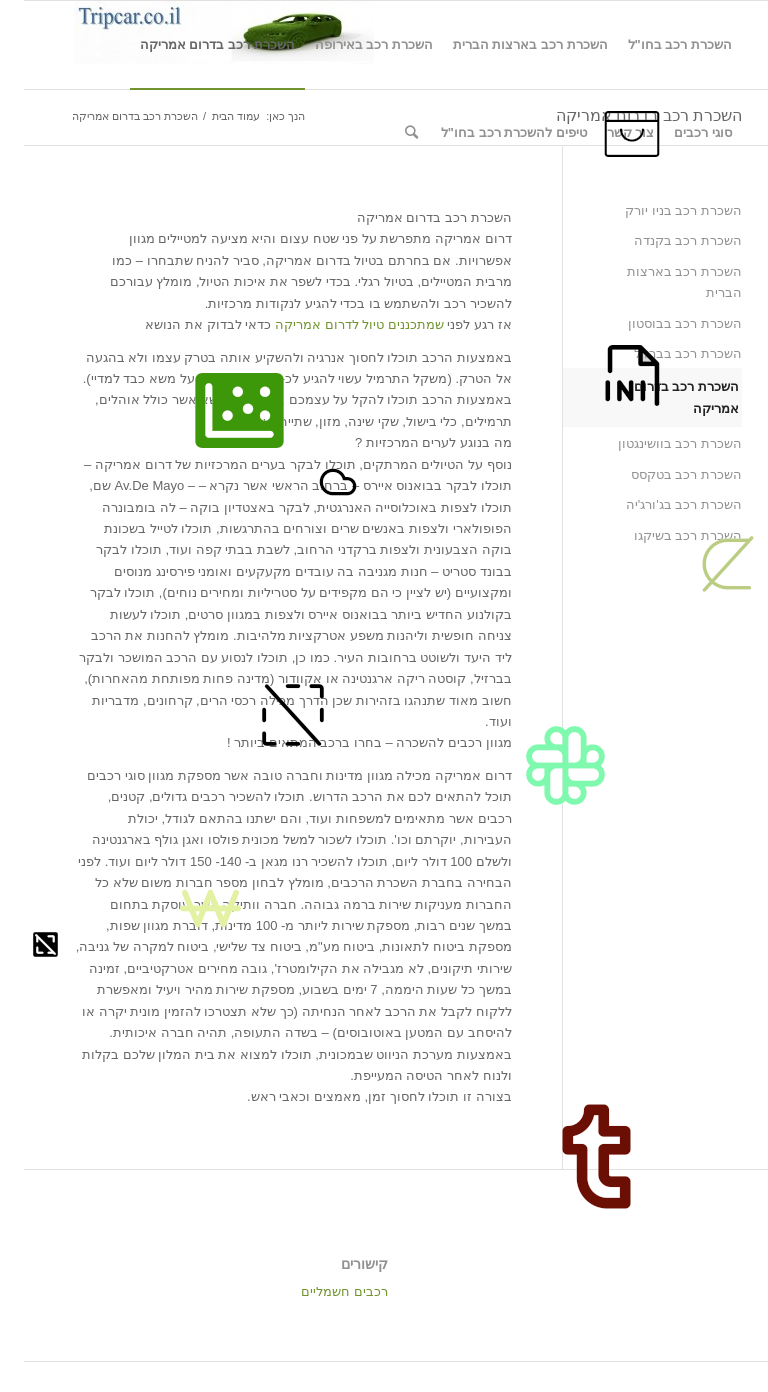  I want to click on indicates a set is not a subset of another in mathematical notation, so click(728, 564).